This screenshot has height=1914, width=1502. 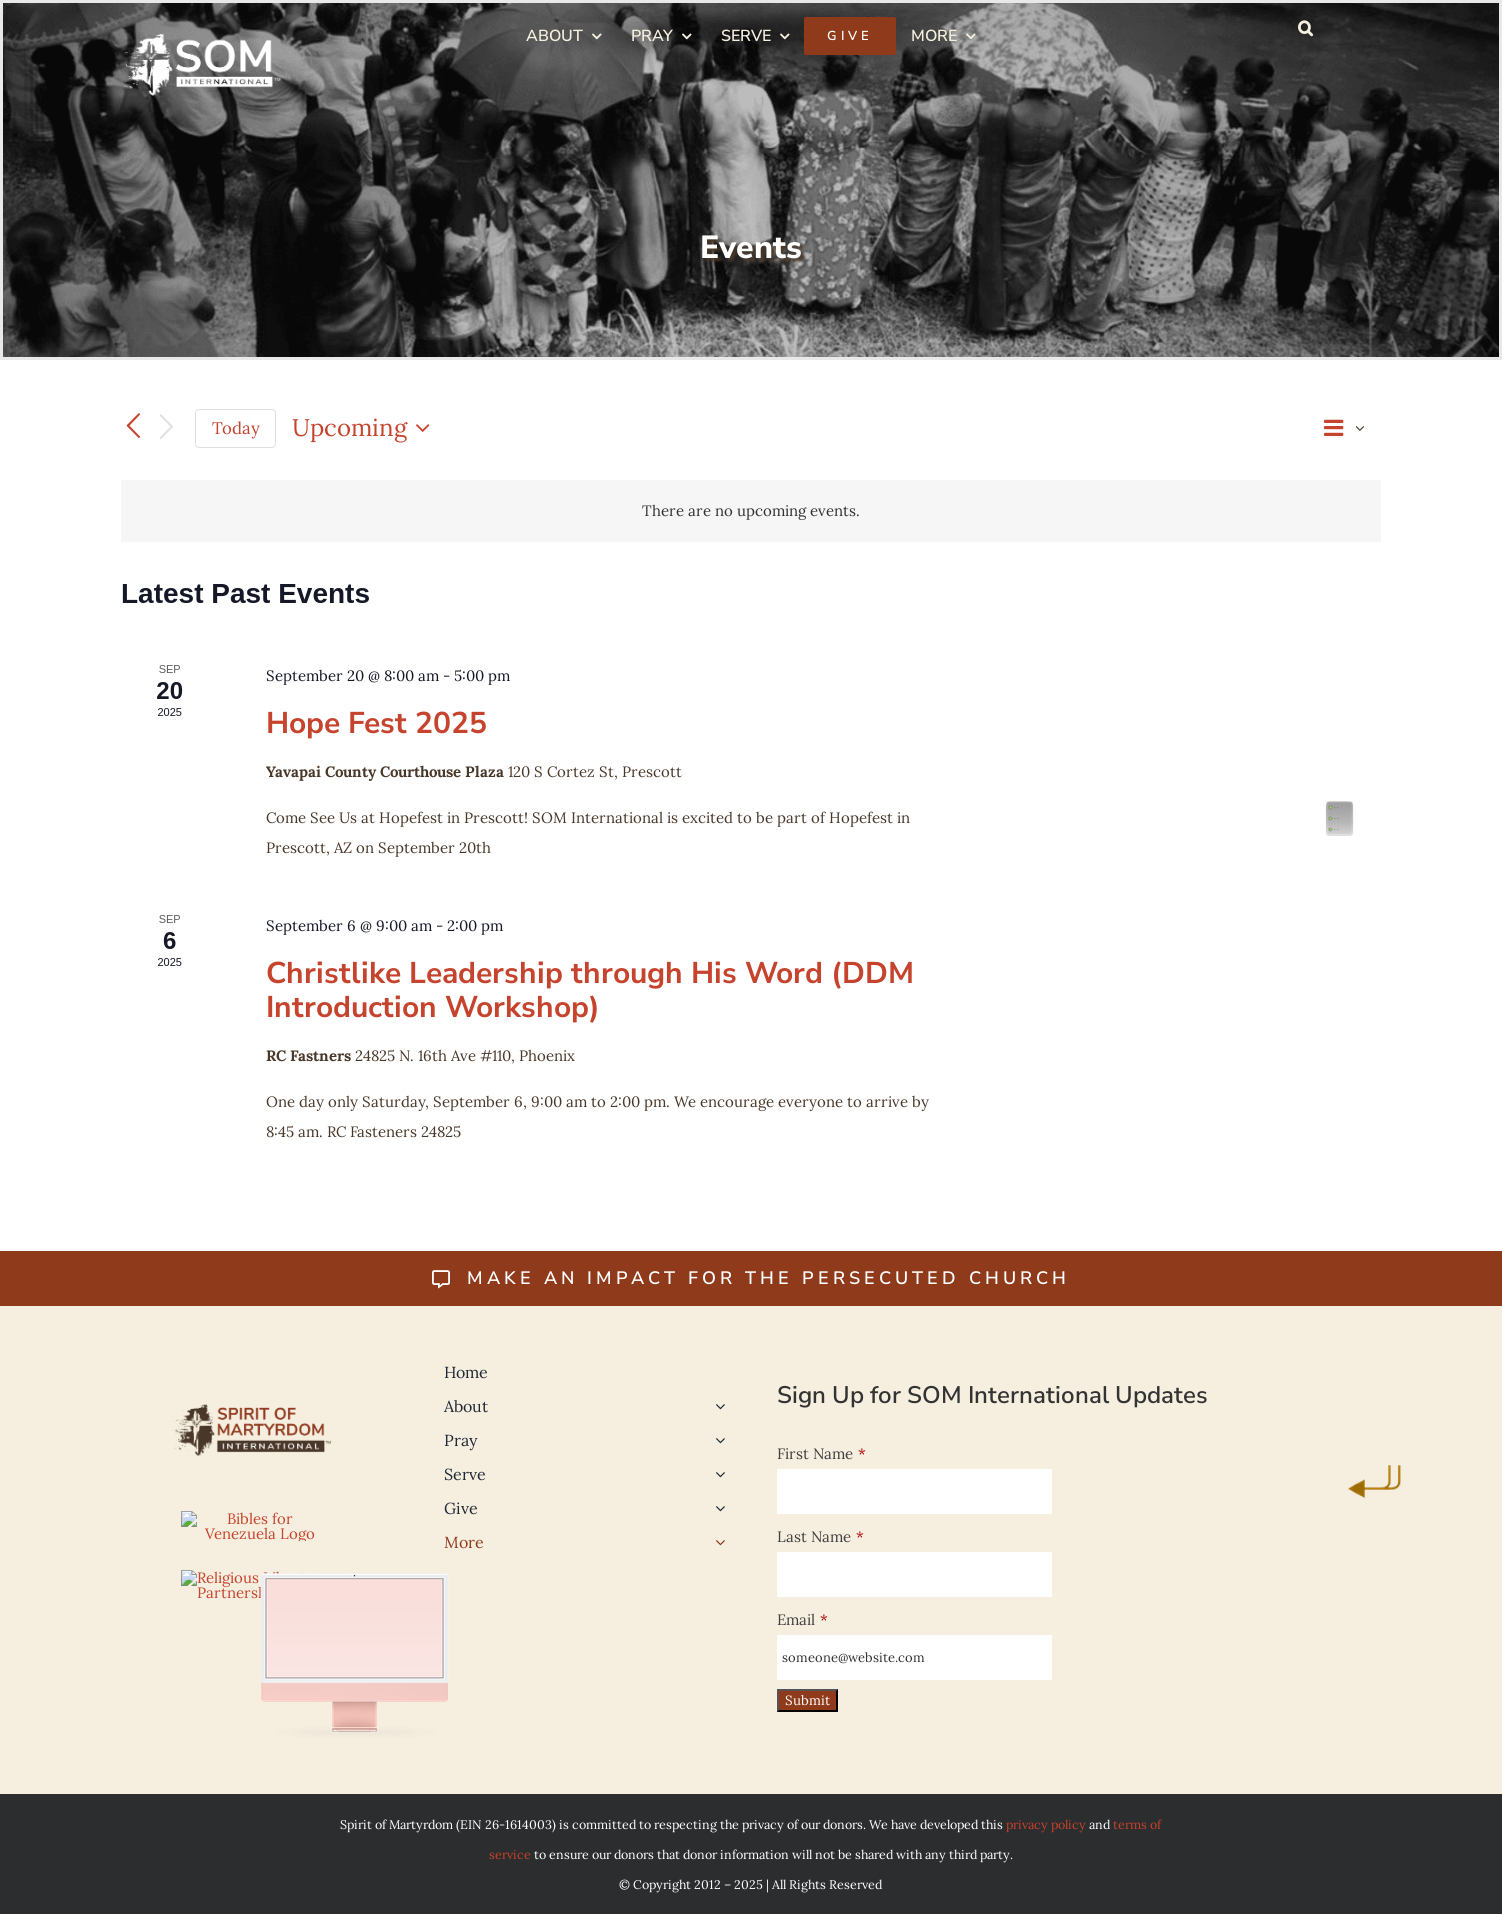 I want to click on reply to all recipients of an email, so click(x=1373, y=1477).